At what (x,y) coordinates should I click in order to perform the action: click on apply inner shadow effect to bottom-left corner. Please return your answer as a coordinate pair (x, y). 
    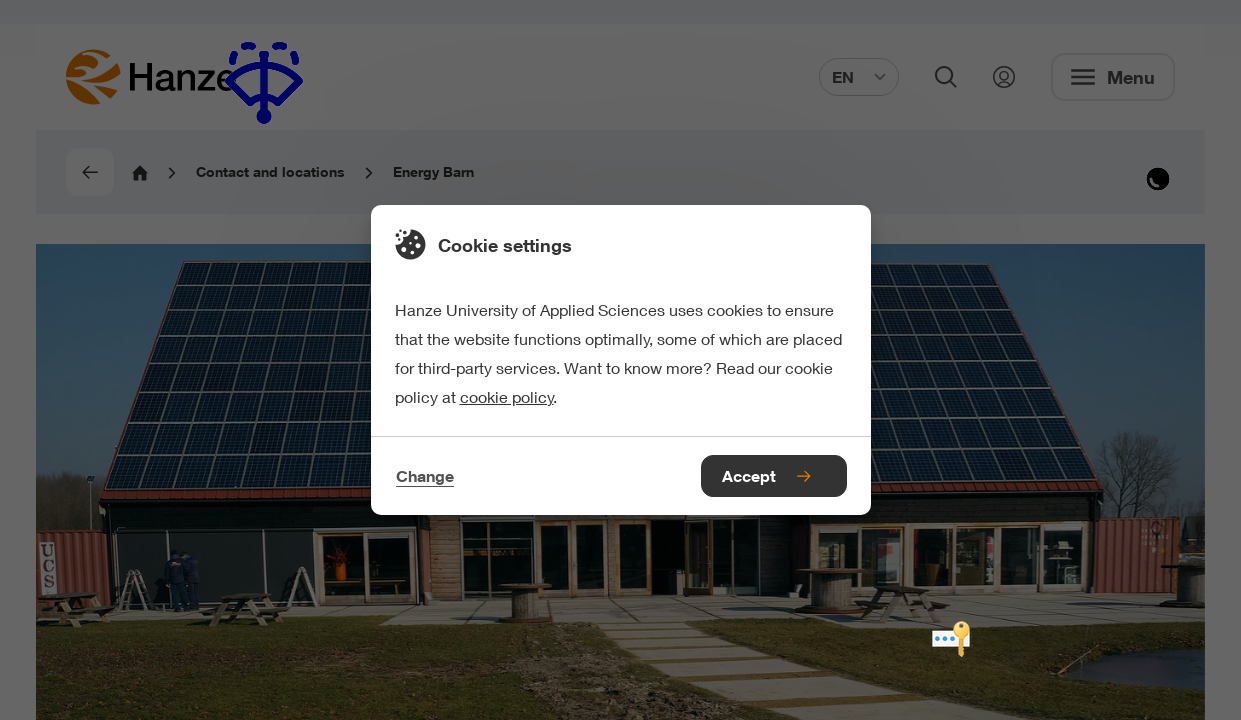
    Looking at the image, I should click on (1158, 179).